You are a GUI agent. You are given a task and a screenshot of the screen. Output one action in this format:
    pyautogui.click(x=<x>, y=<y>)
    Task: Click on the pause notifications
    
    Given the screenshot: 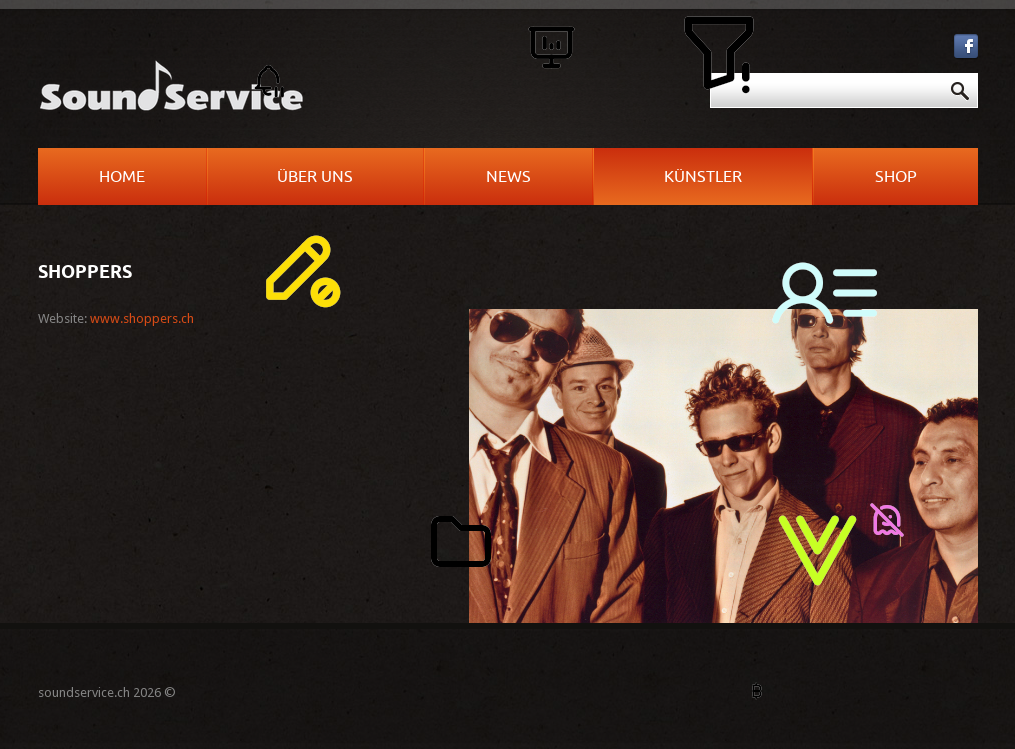 What is the action you would take?
    pyautogui.click(x=268, y=80)
    